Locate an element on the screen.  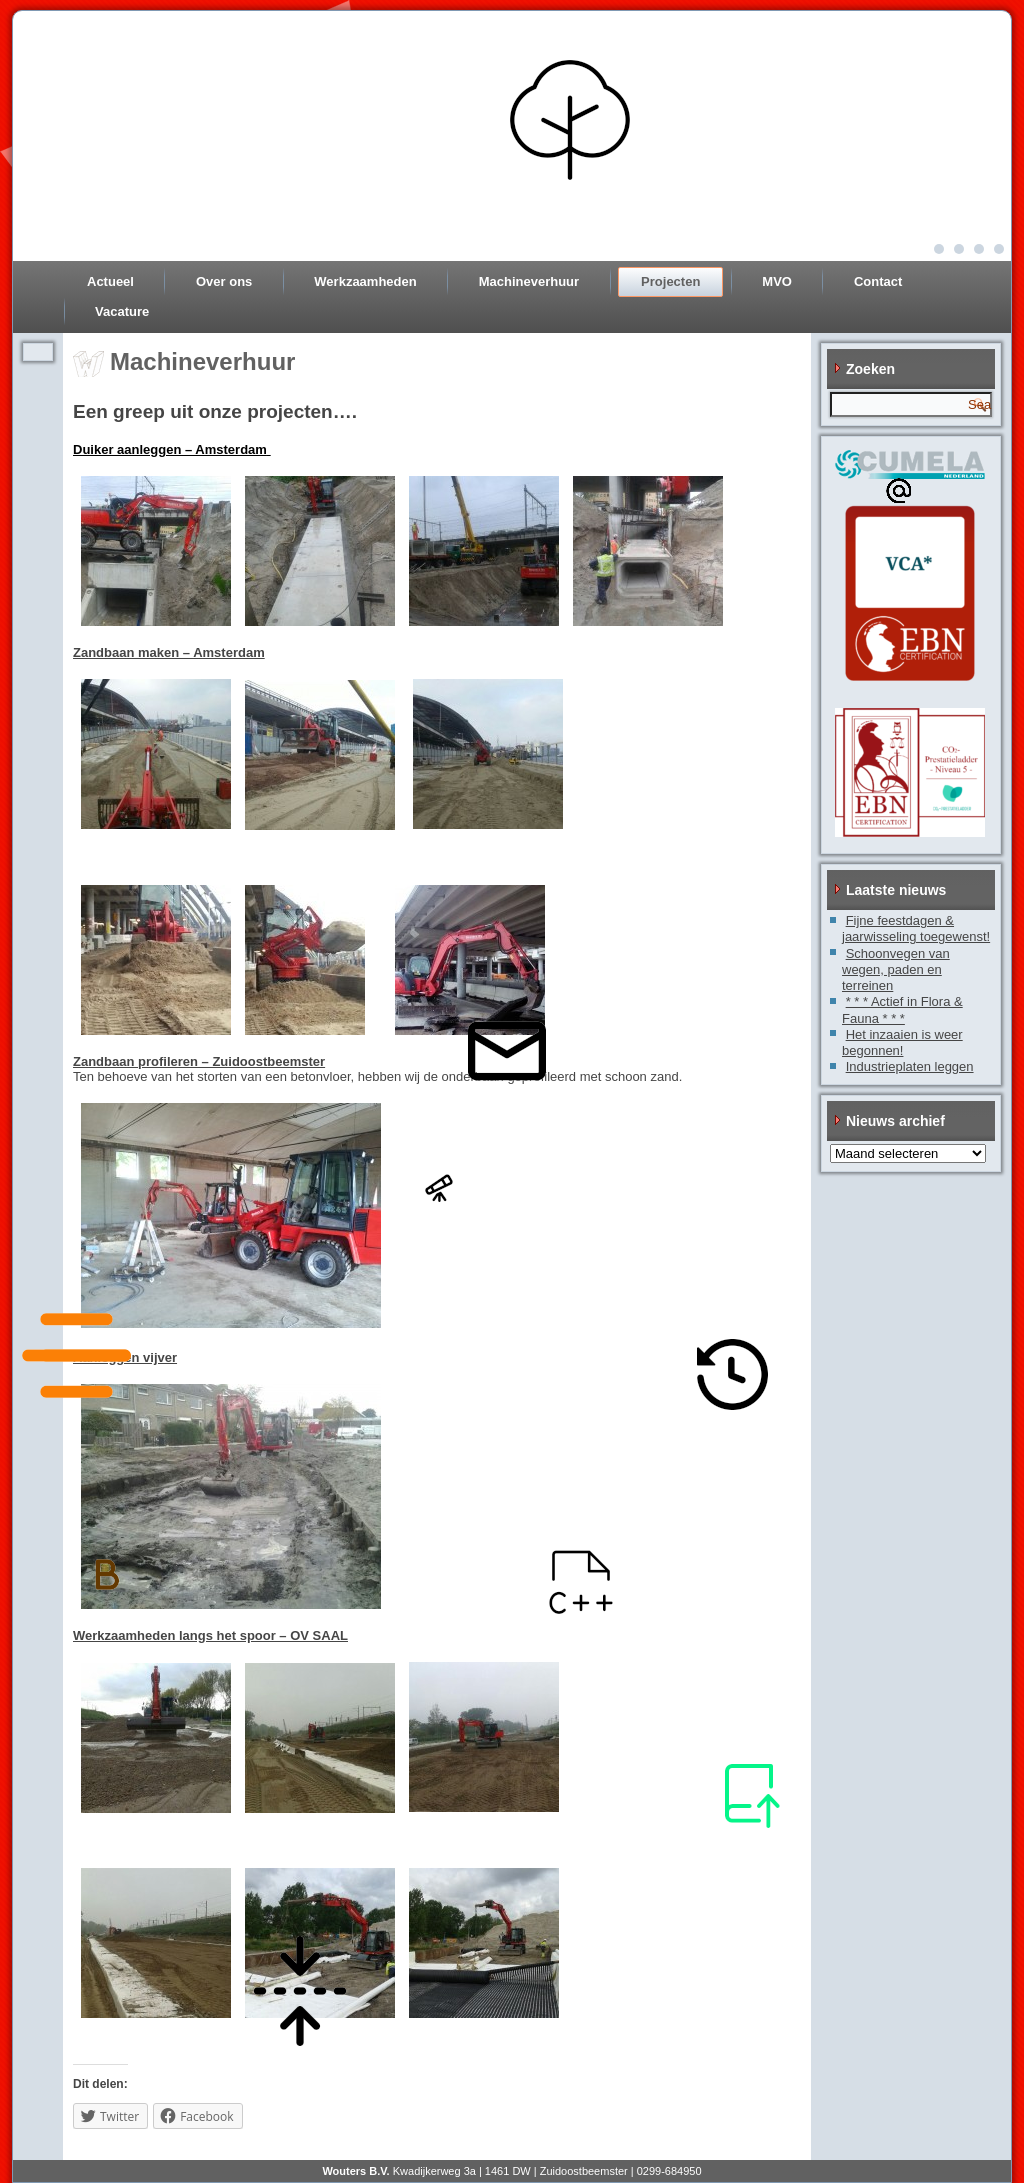
open your inbox is located at coordinates (507, 1051).